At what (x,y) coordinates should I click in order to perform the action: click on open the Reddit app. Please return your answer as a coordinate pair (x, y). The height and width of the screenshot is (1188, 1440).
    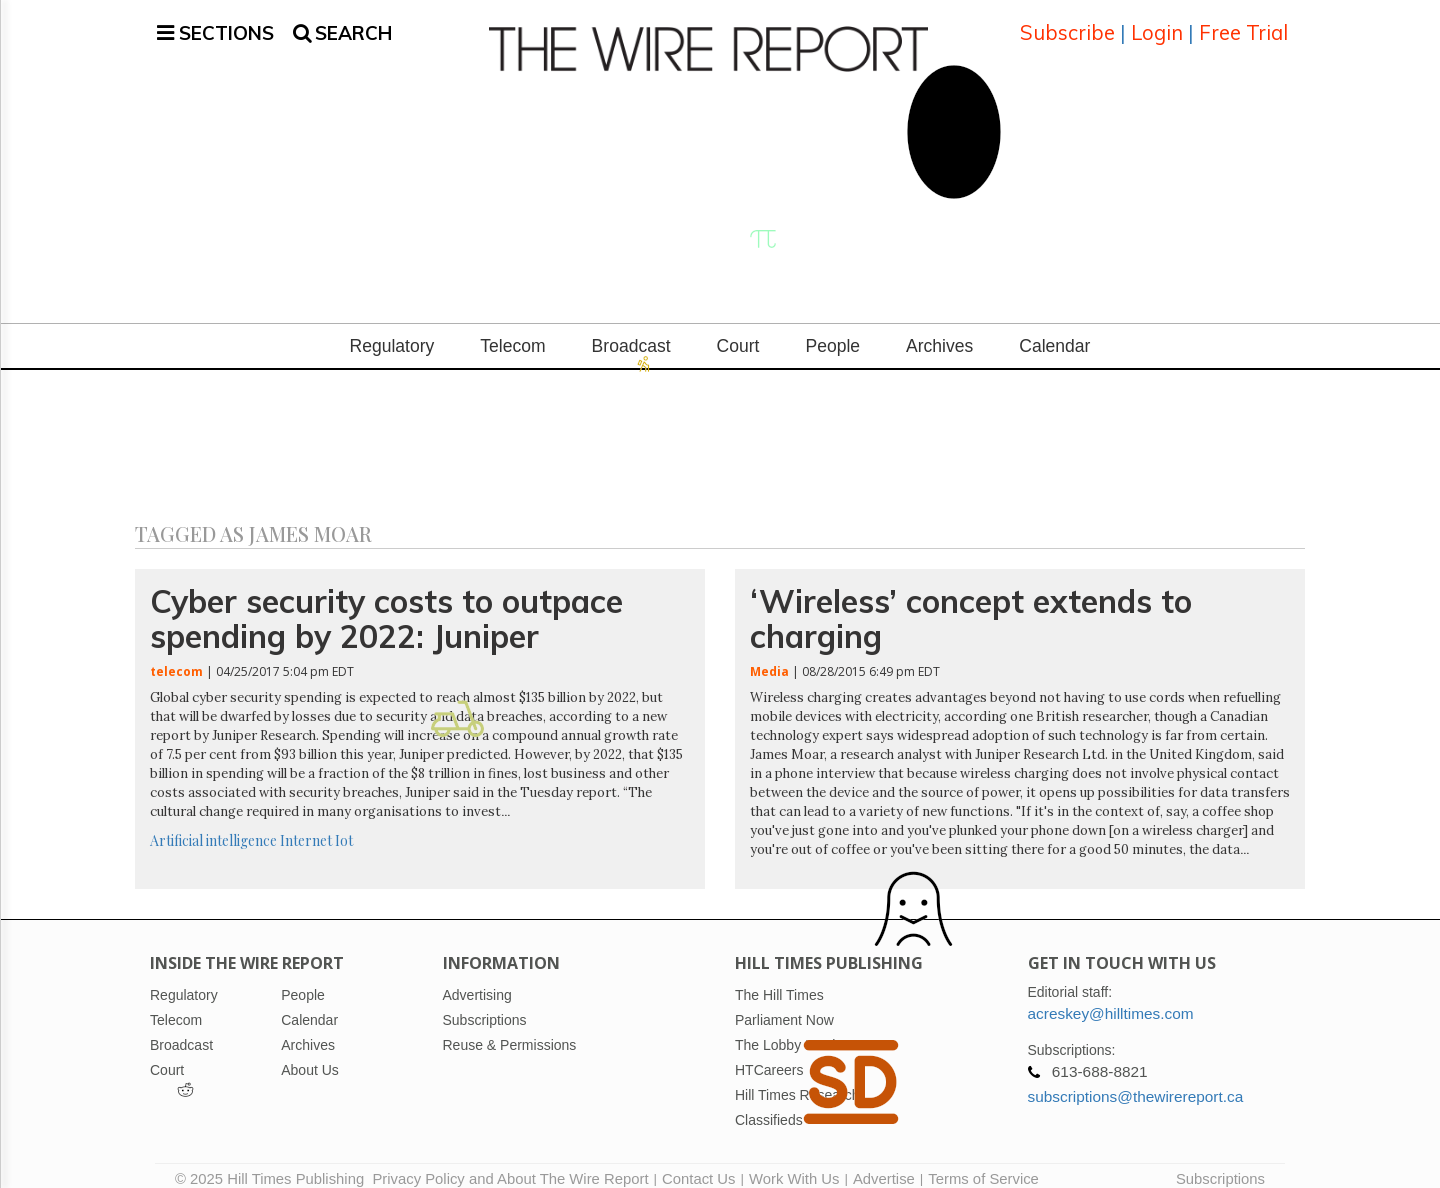
    Looking at the image, I should click on (185, 1090).